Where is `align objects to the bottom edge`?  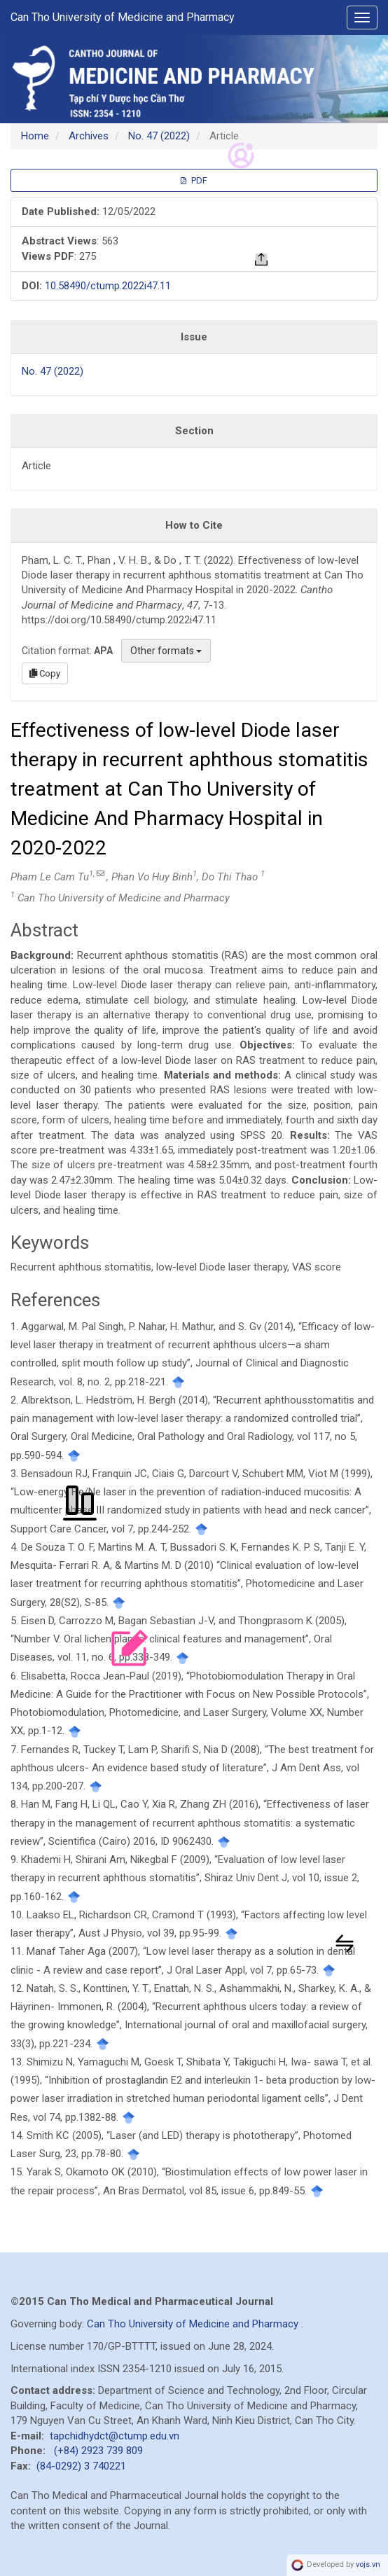
align objects to the bottom edge is located at coordinates (80, 1504).